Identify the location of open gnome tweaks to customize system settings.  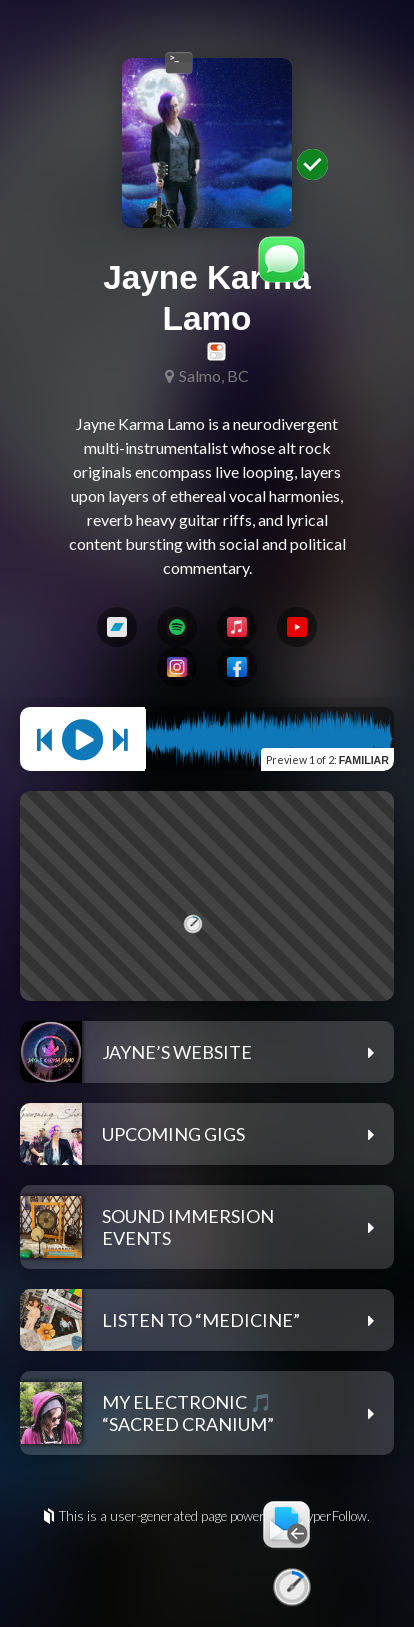
(216, 351).